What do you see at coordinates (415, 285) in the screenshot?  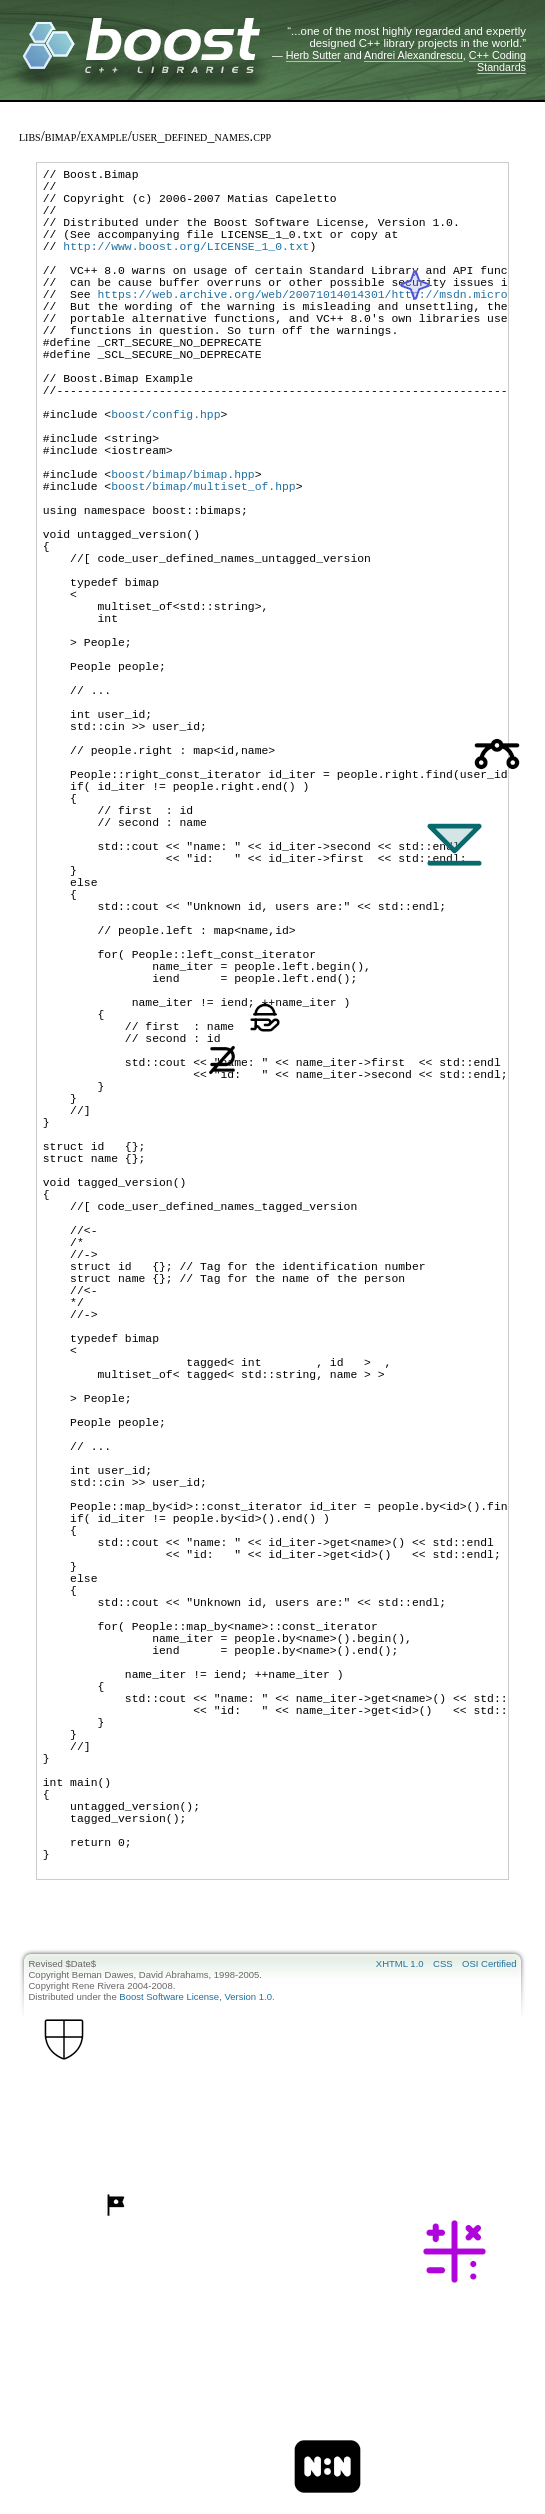 I see `indicates a featured or highlighted item` at bounding box center [415, 285].